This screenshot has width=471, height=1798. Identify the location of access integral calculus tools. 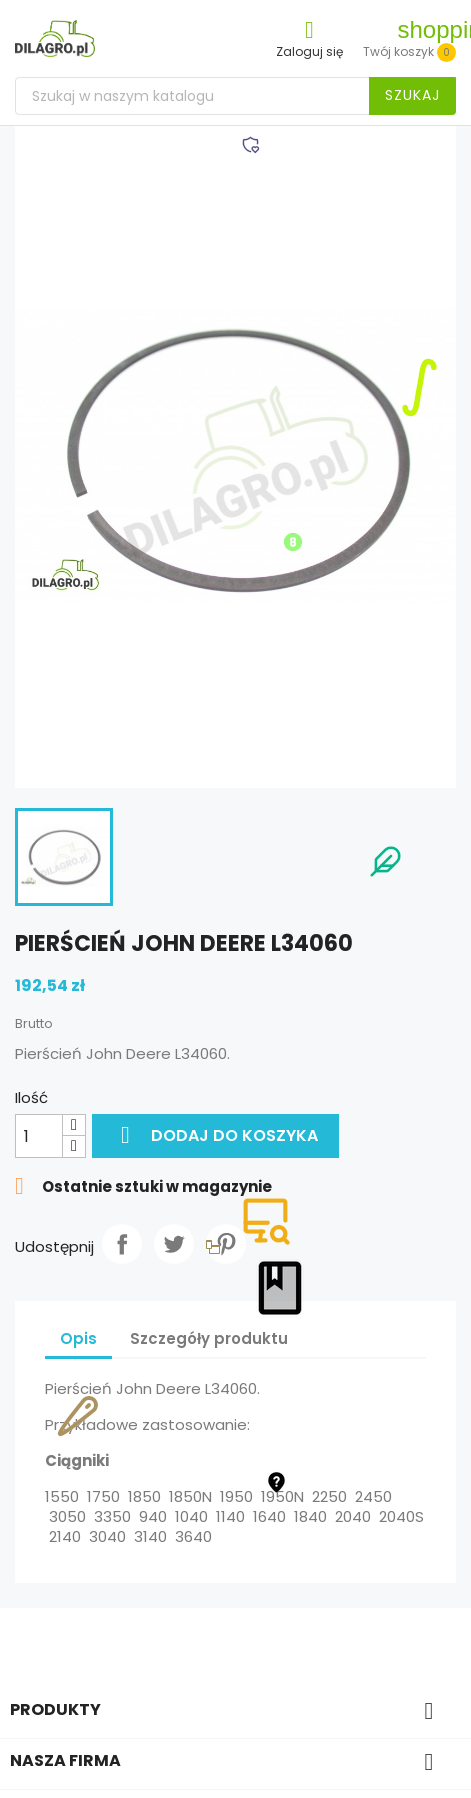
(419, 387).